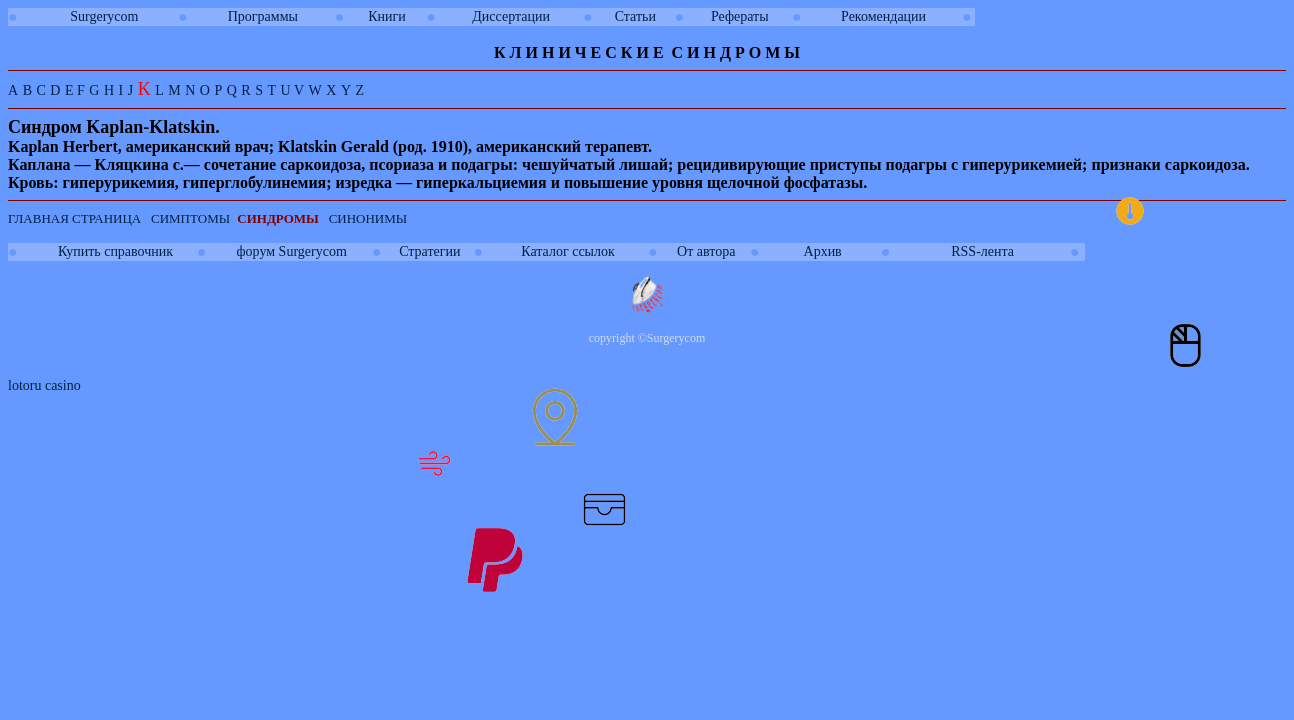 Image resolution: width=1294 pixels, height=720 pixels. I want to click on view current speed or performance level, so click(1130, 211).